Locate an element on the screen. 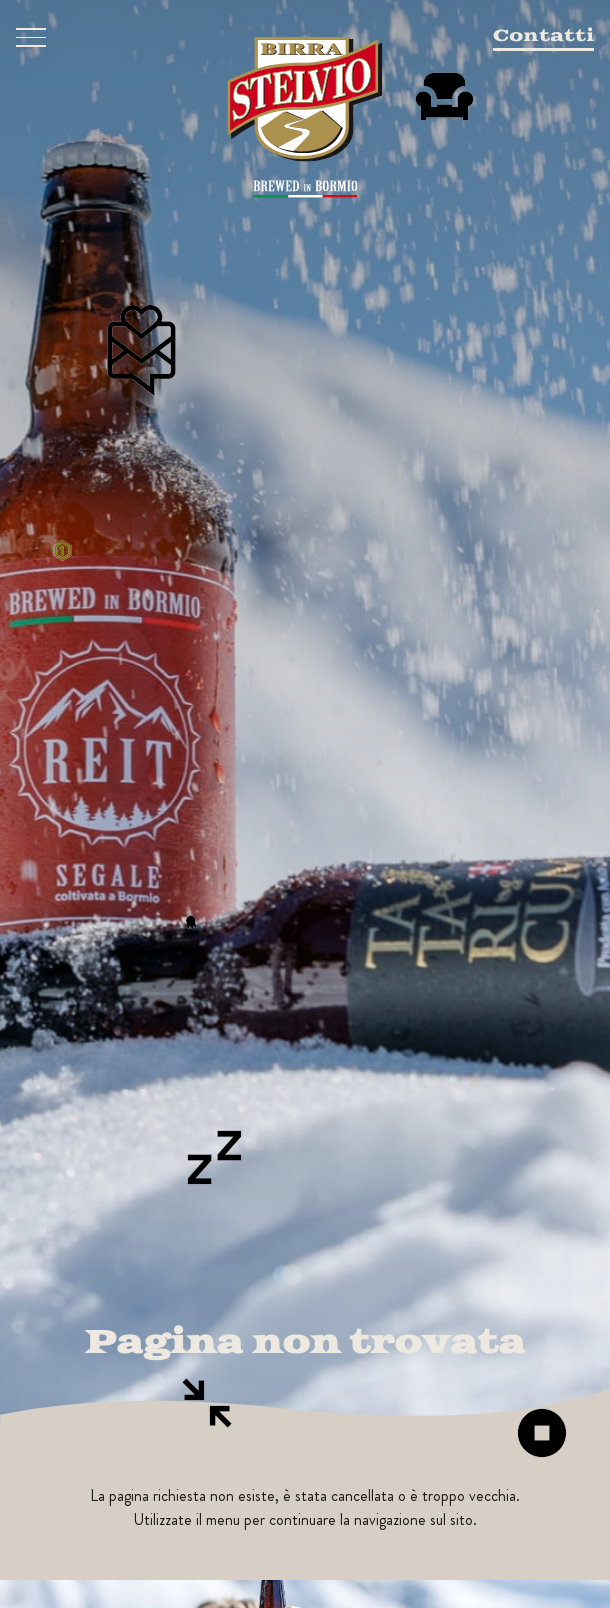 The height and width of the screenshot is (1608, 610). open 1Panel server management dashboard is located at coordinates (62, 550).